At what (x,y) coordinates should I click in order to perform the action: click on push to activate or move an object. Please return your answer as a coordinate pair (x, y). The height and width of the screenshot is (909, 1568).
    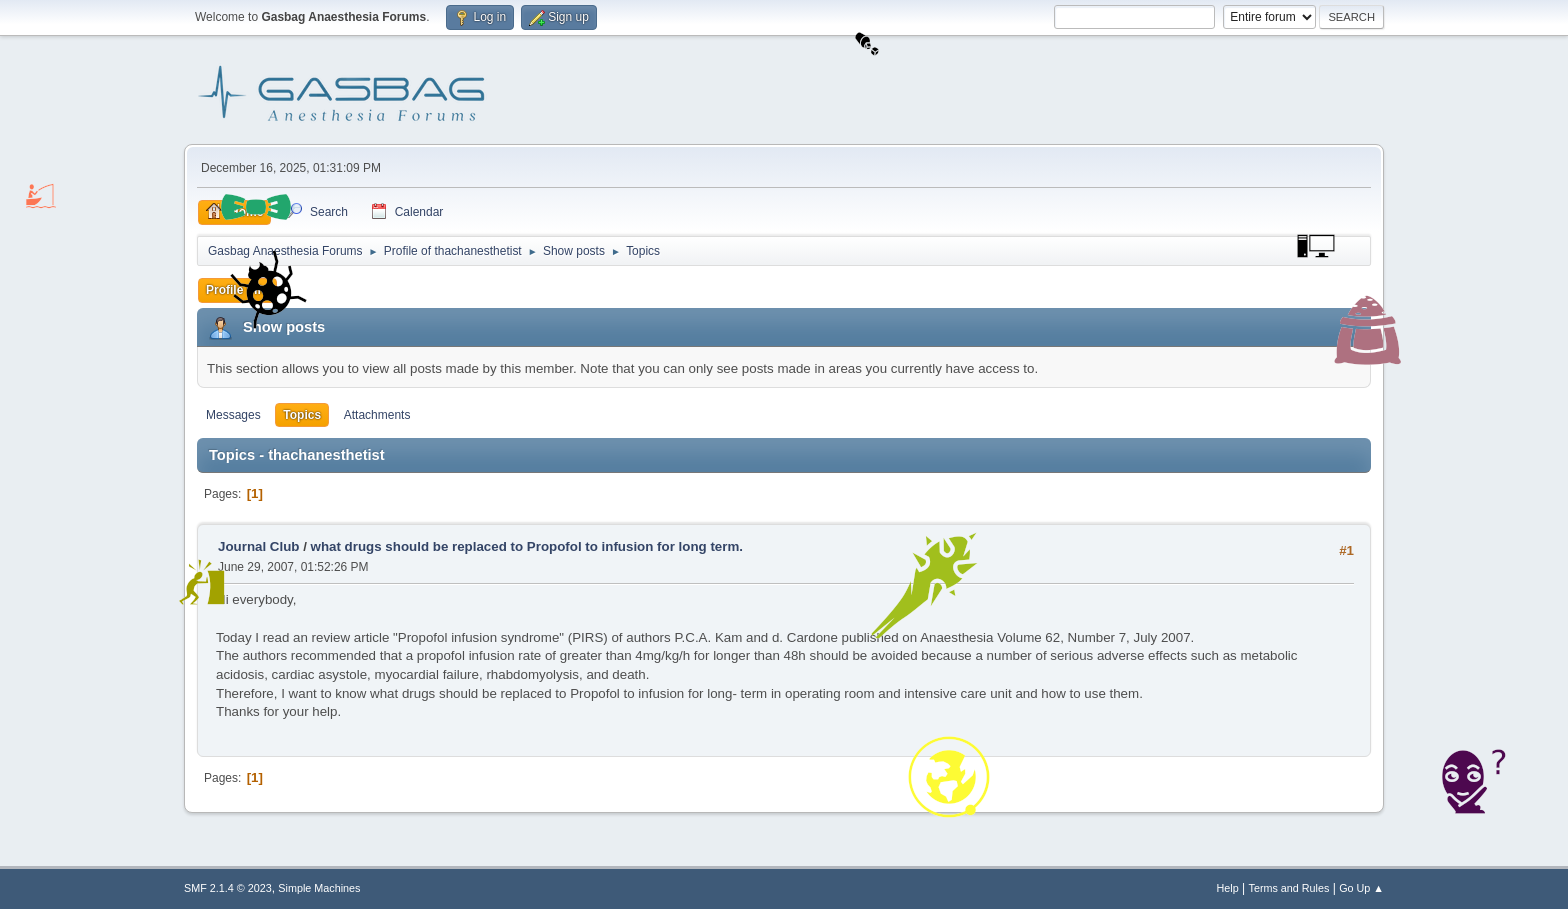
    Looking at the image, I should click on (201, 581).